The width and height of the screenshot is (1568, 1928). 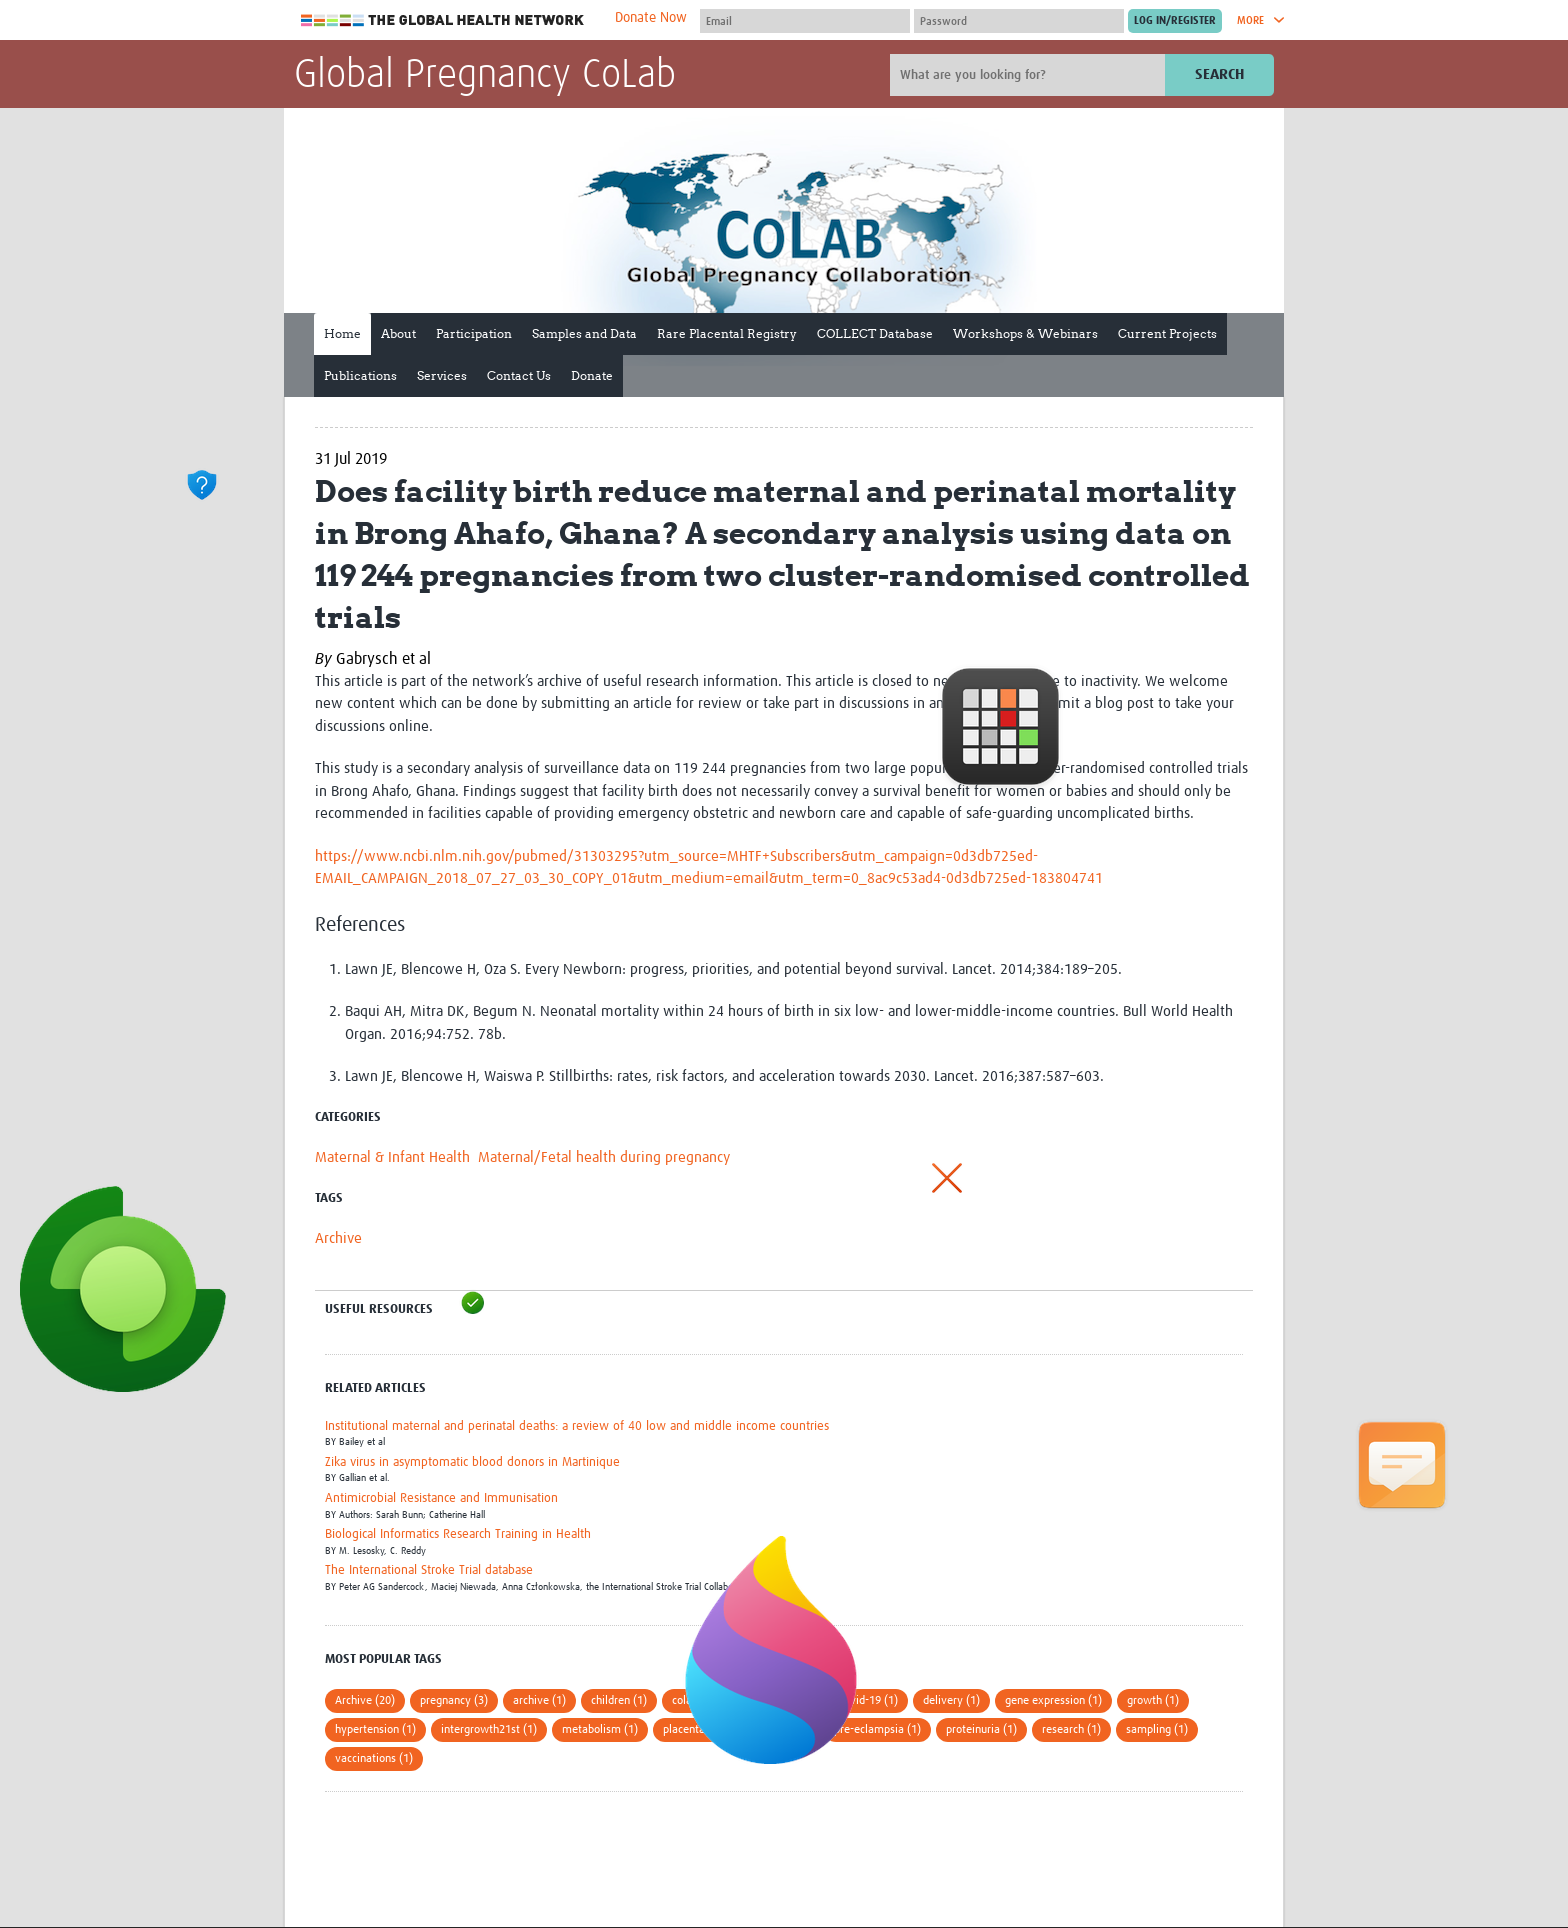 I want to click on open insights app, so click(x=123, y=1289).